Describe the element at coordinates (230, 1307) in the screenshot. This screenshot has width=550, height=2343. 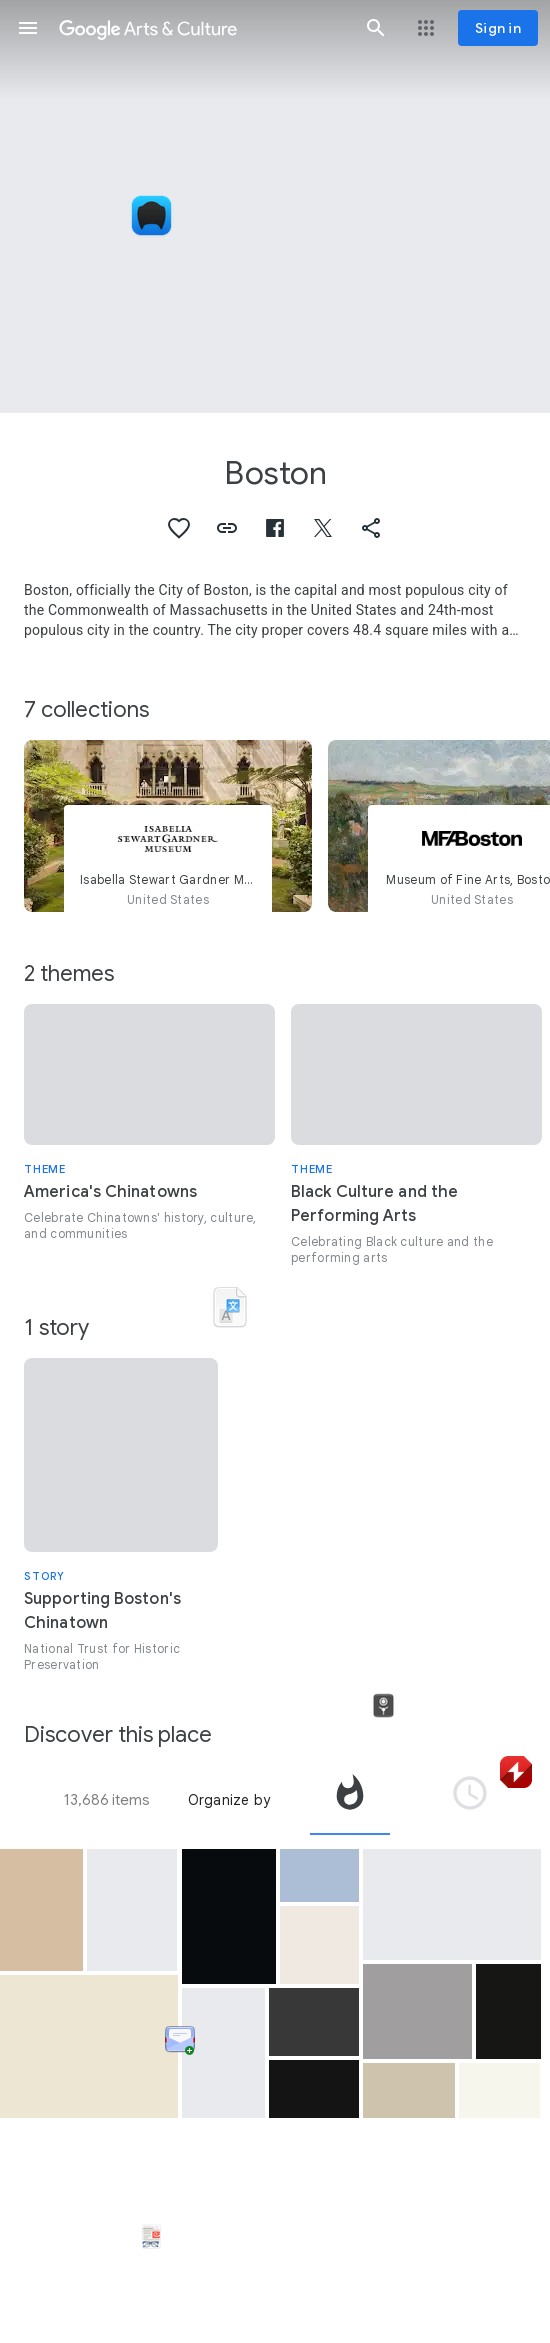
I see `a gettext translation file for software localization` at that location.